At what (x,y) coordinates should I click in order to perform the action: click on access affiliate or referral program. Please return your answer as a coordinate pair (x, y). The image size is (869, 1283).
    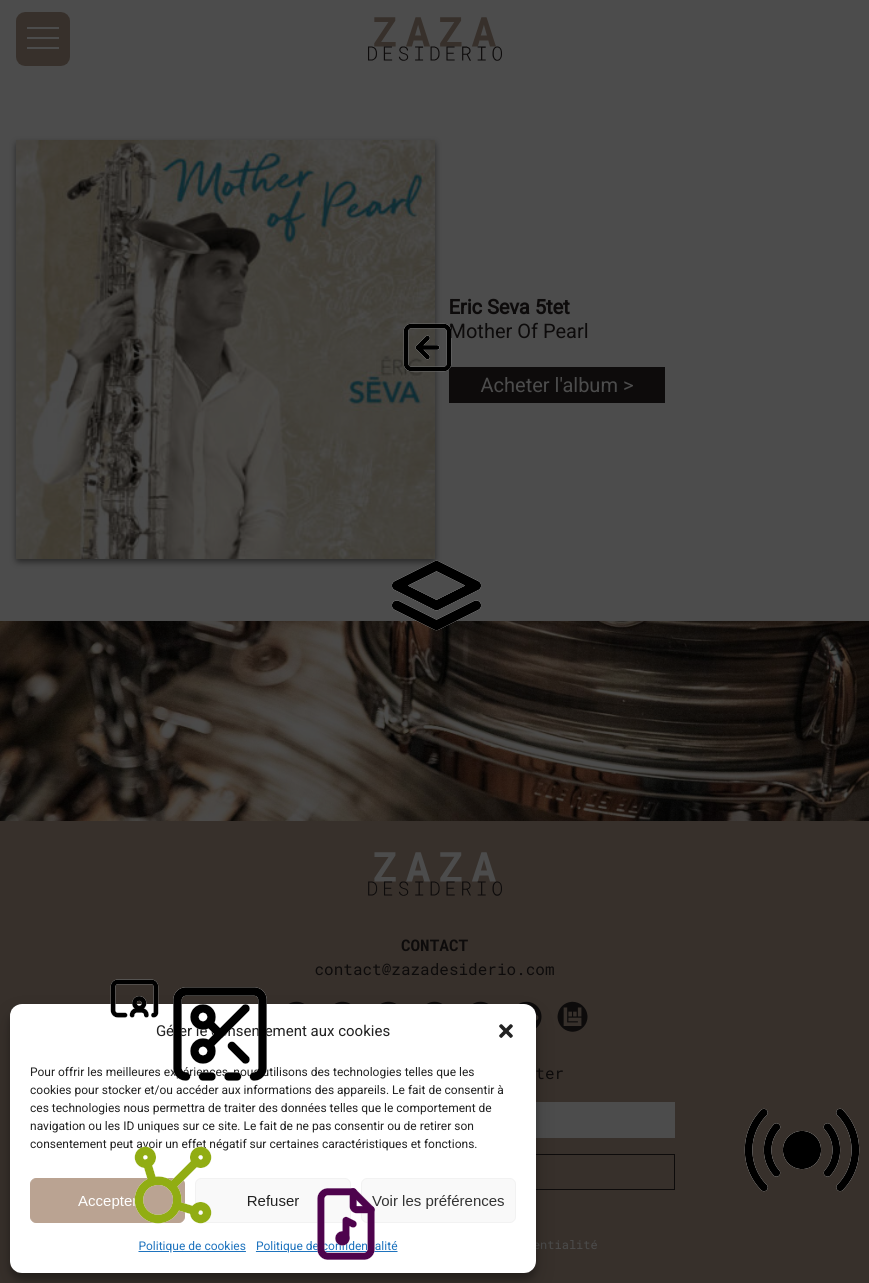
    Looking at the image, I should click on (173, 1185).